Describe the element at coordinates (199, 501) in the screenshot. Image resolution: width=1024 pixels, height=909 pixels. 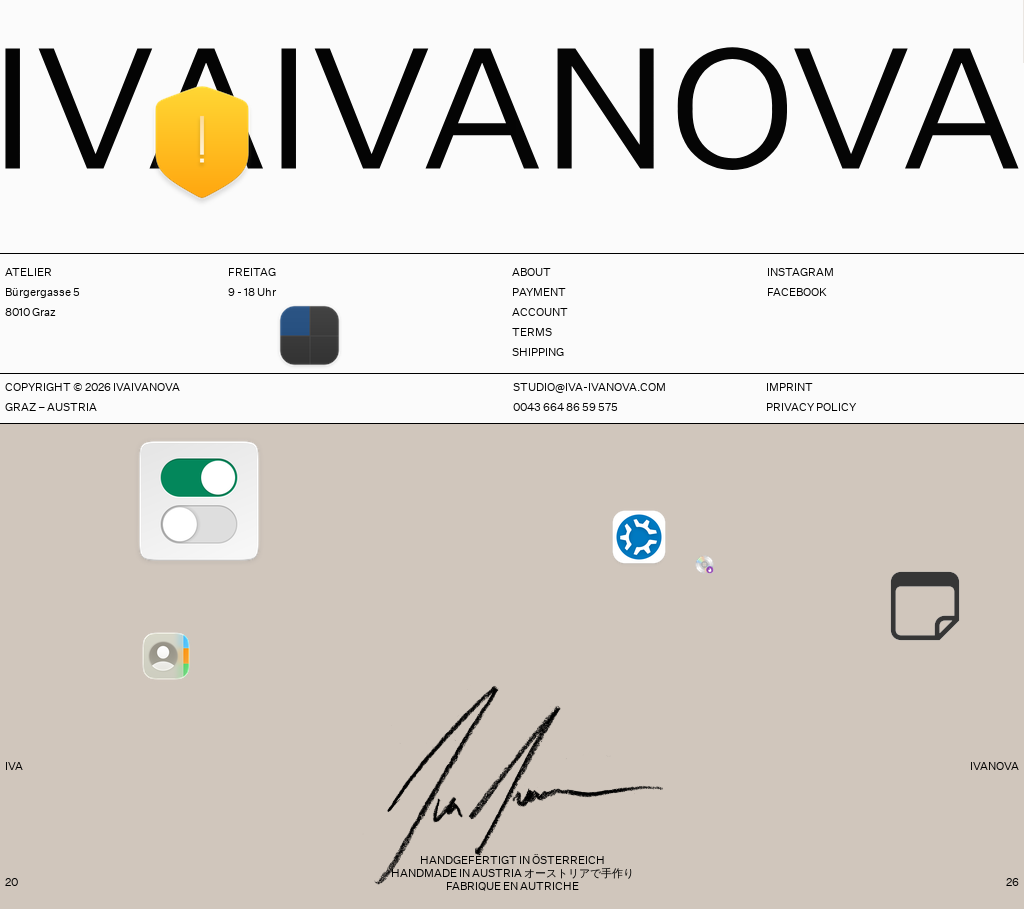
I see `open system settings or preferences` at that location.